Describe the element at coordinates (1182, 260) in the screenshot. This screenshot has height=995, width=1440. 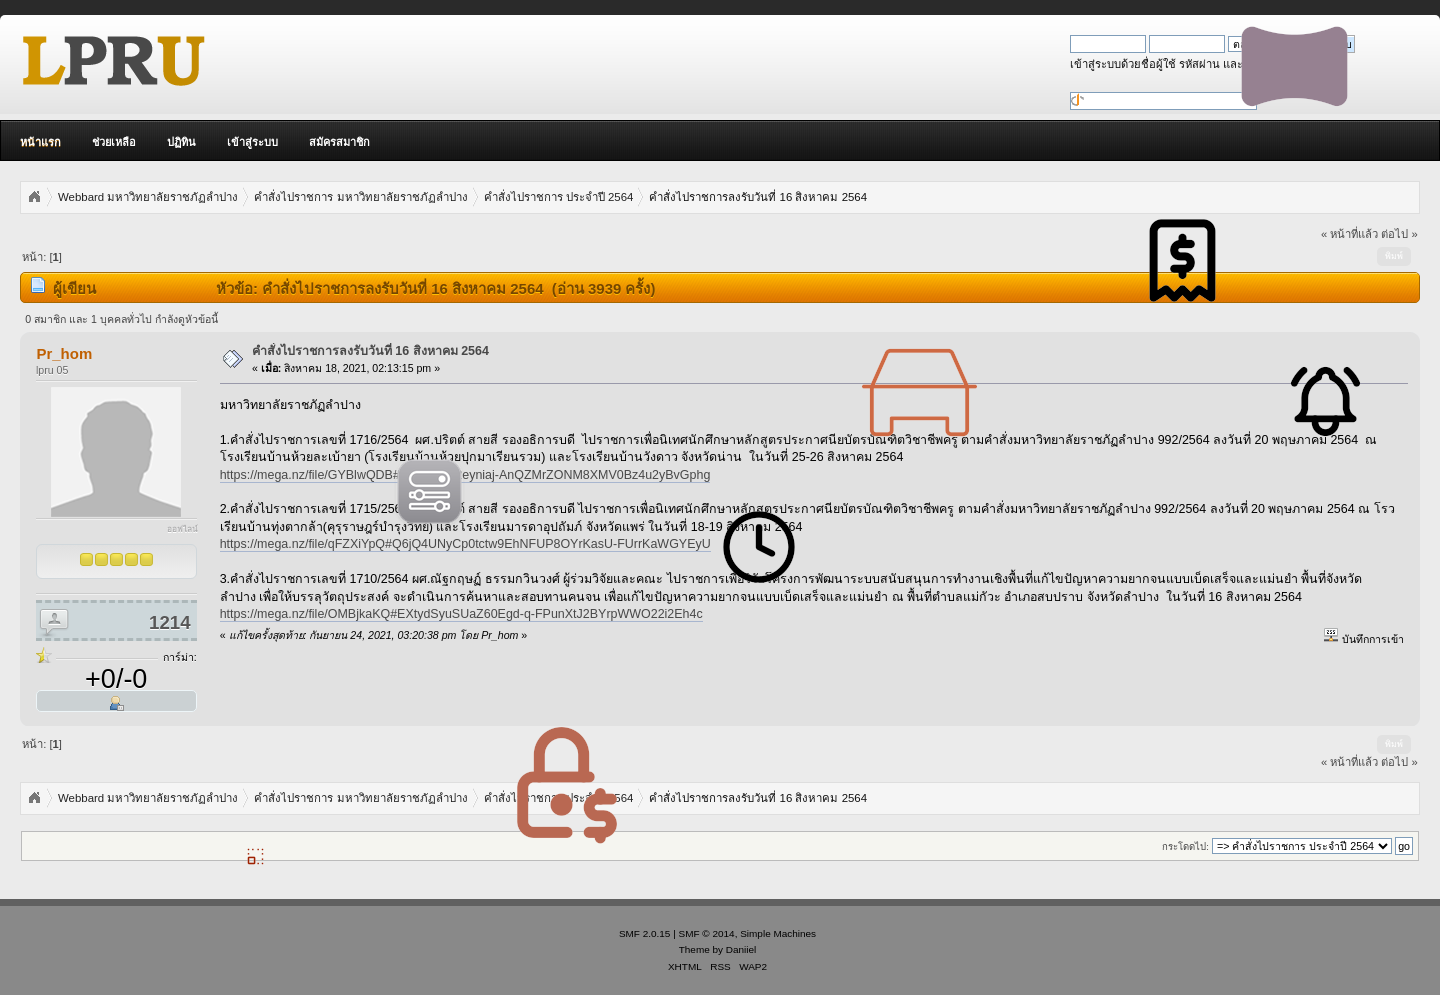
I see `view purchase receipt or transaction details` at that location.